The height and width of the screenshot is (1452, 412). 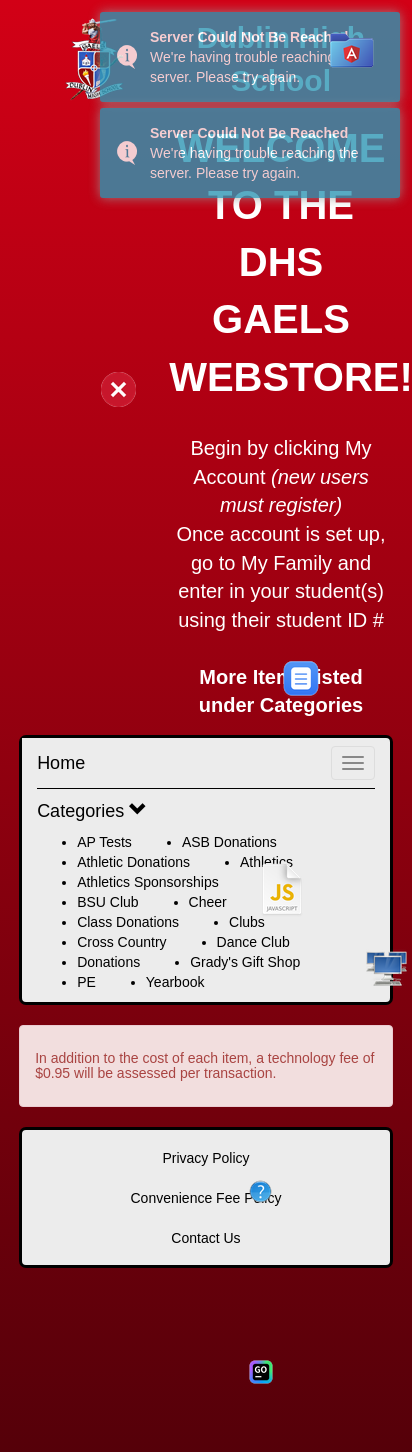 What do you see at coordinates (301, 679) in the screenshot?
I see `open system actions or shortcuts settings` at bounding box center [301, 679].